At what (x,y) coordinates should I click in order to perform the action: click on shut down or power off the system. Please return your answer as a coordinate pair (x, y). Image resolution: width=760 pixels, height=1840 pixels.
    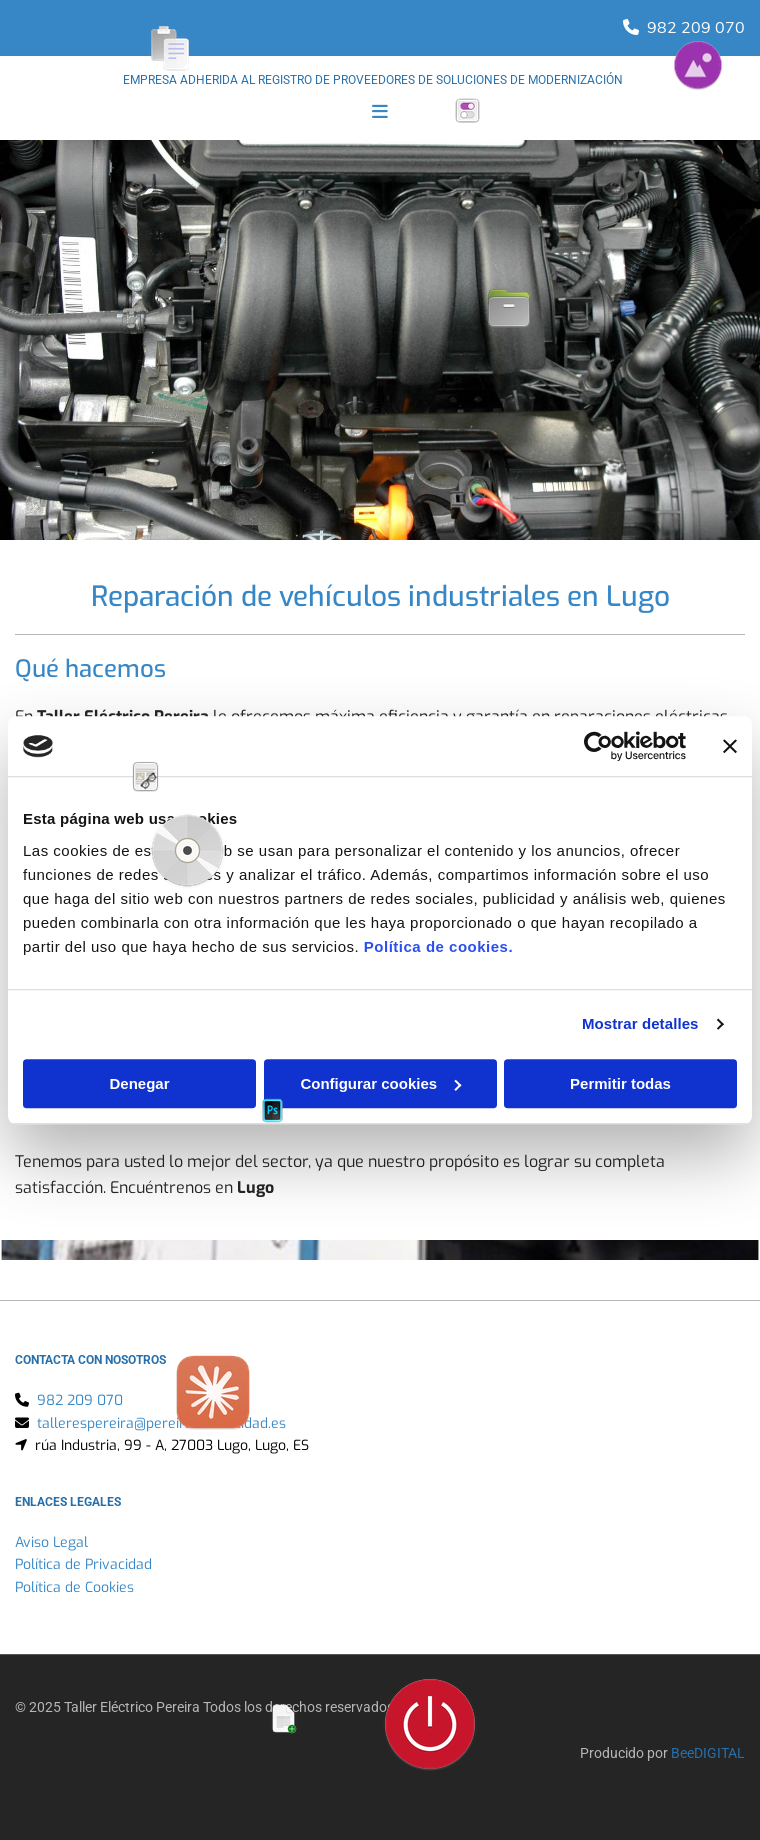
    Looking at the image, I should click on (430, 1724).